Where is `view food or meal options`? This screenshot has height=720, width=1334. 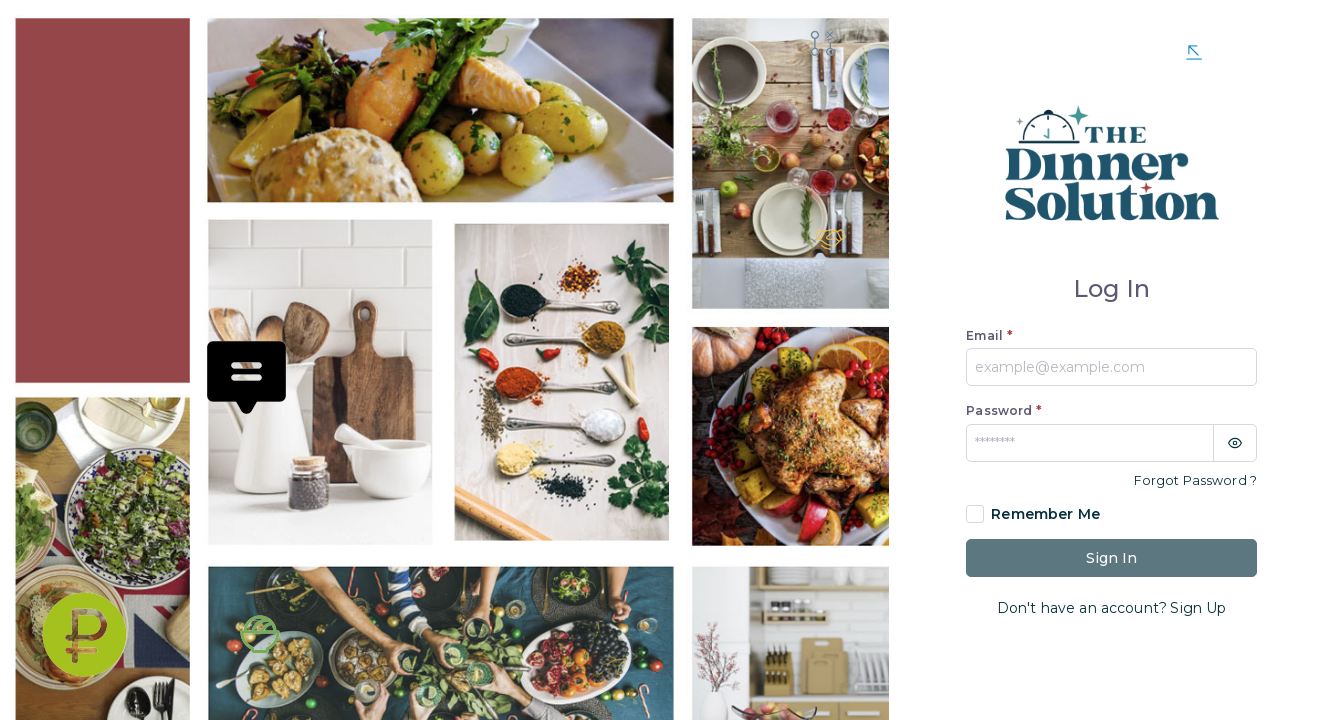
view food or meal options is located at coordinates (260, 635).